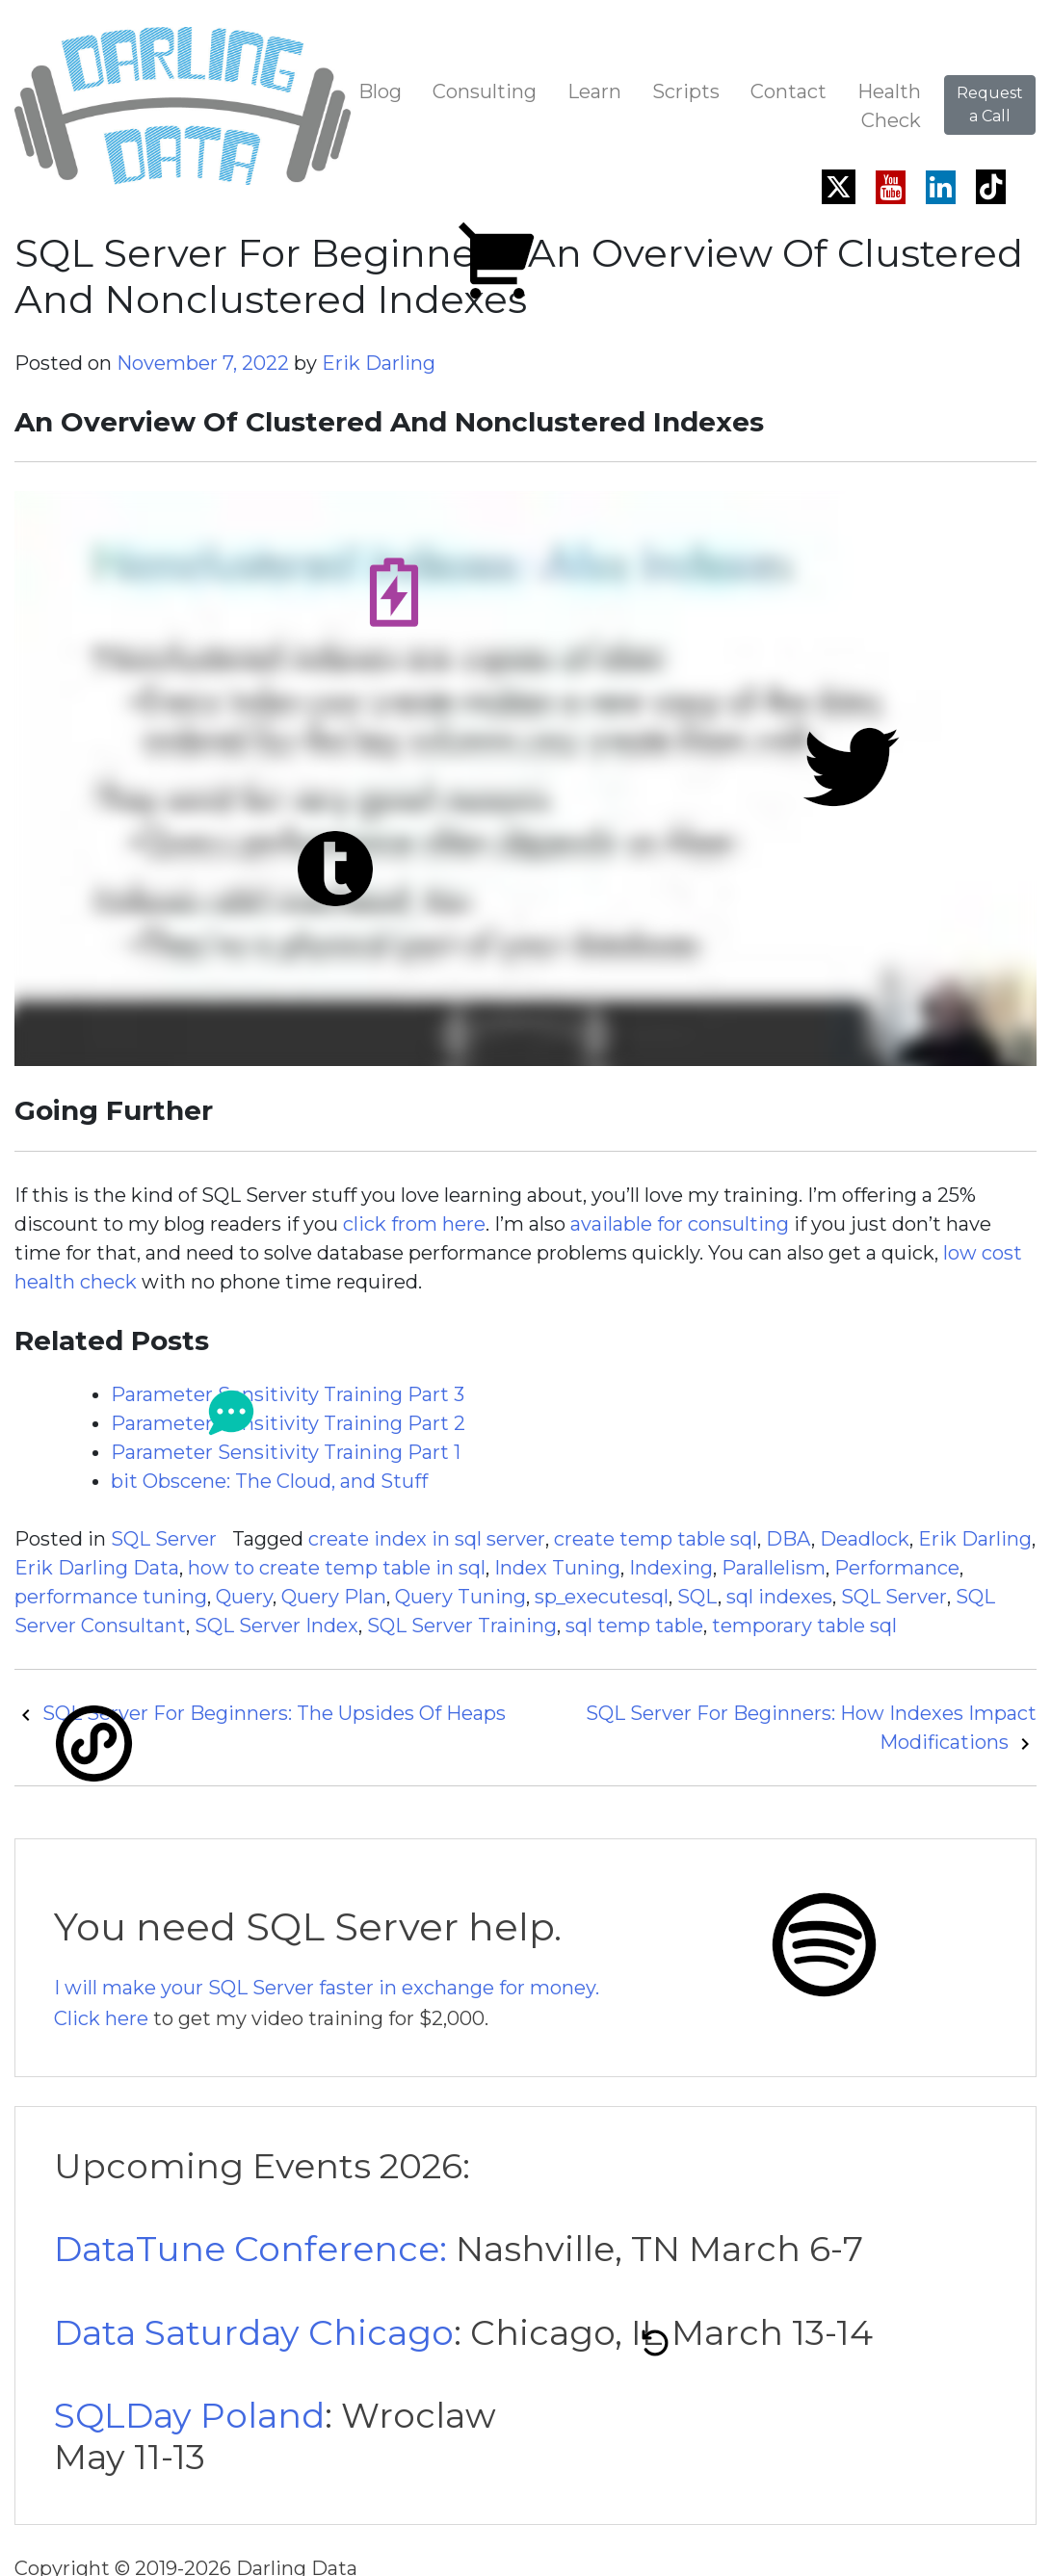 The height and width of the screenshot is (2576, 1051). Describe the element at coordinates (231, 1413) in the screenshot. I see `open the comments section` at that location.